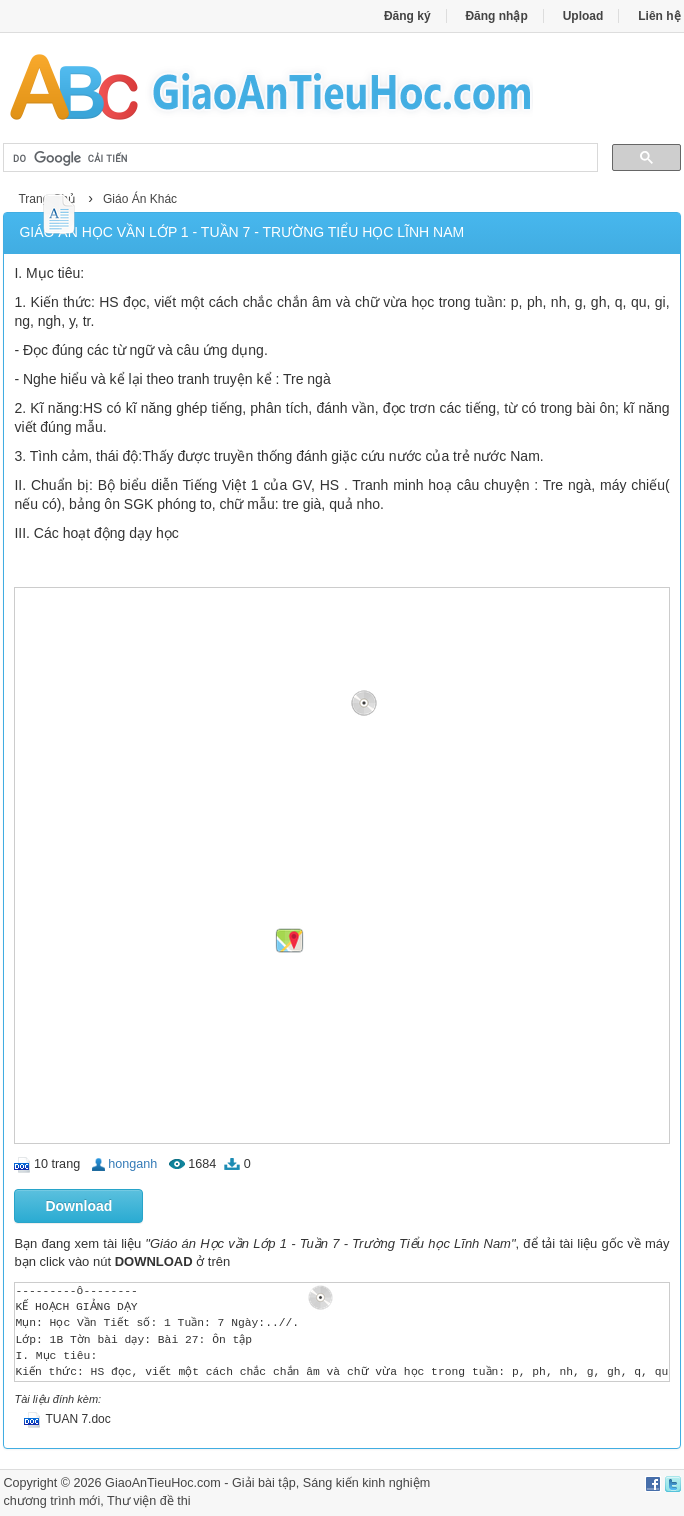 This screenshot has height=1516, width=684. I want to click on open gnome maps application, so click(289, 940).